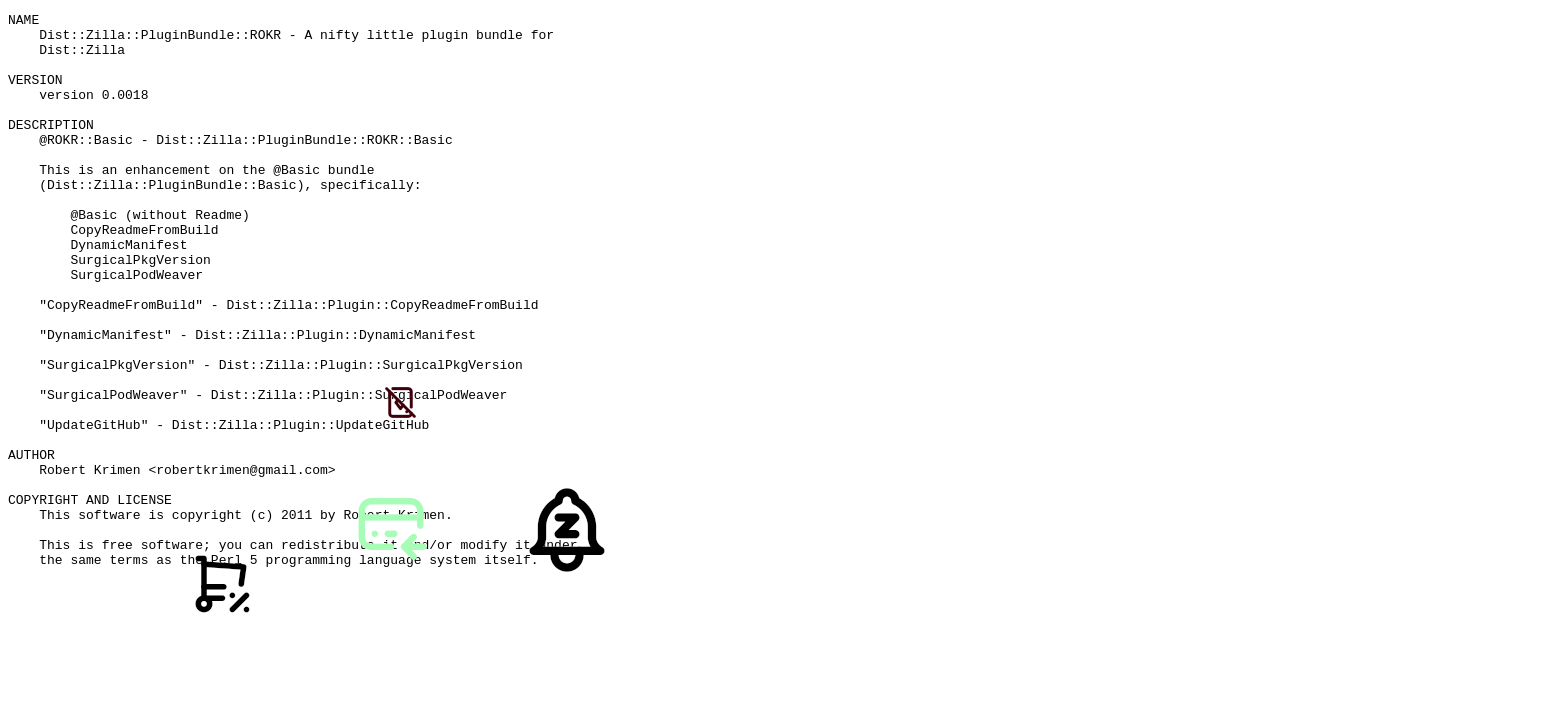 The height and width of the screenshot is (720, 1568). Describe the element at coordinates (391, 524) in the screenshot. I see `request a refund to your card` at that location.